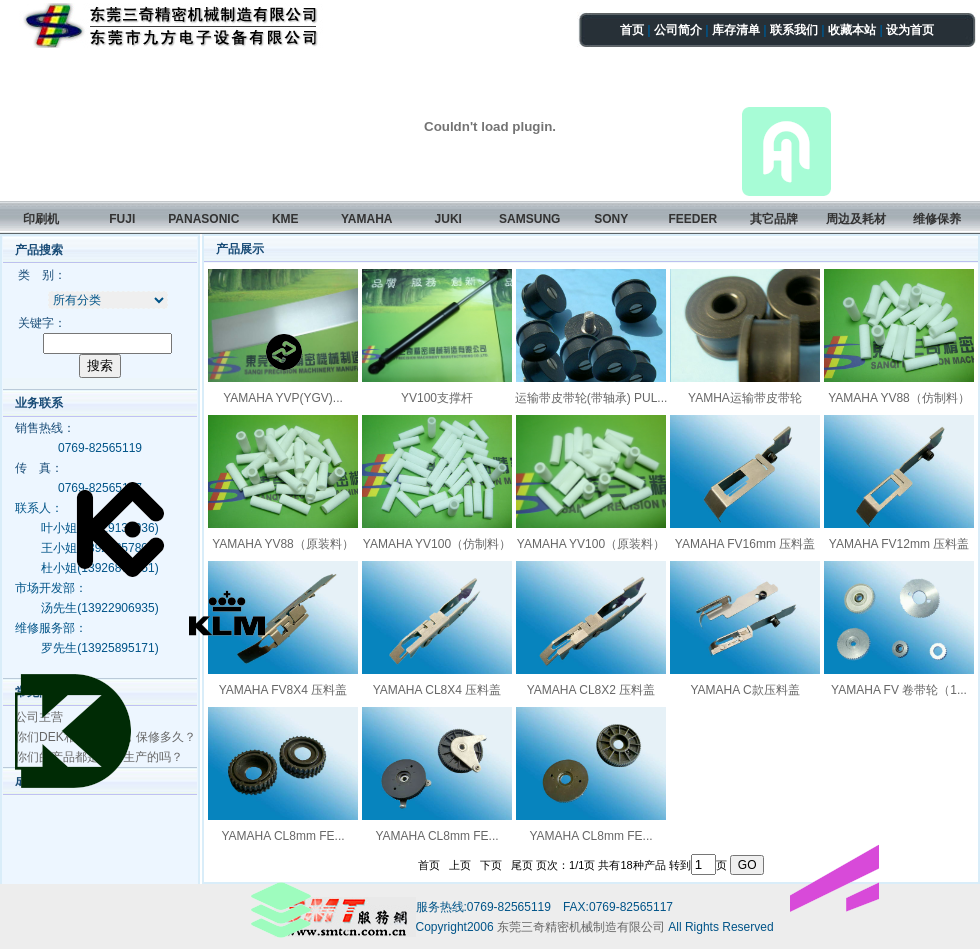  Describe the element at coordinates (73, 731) in the screenshot. I see `visit Digi-Key Electronics website` at that location.